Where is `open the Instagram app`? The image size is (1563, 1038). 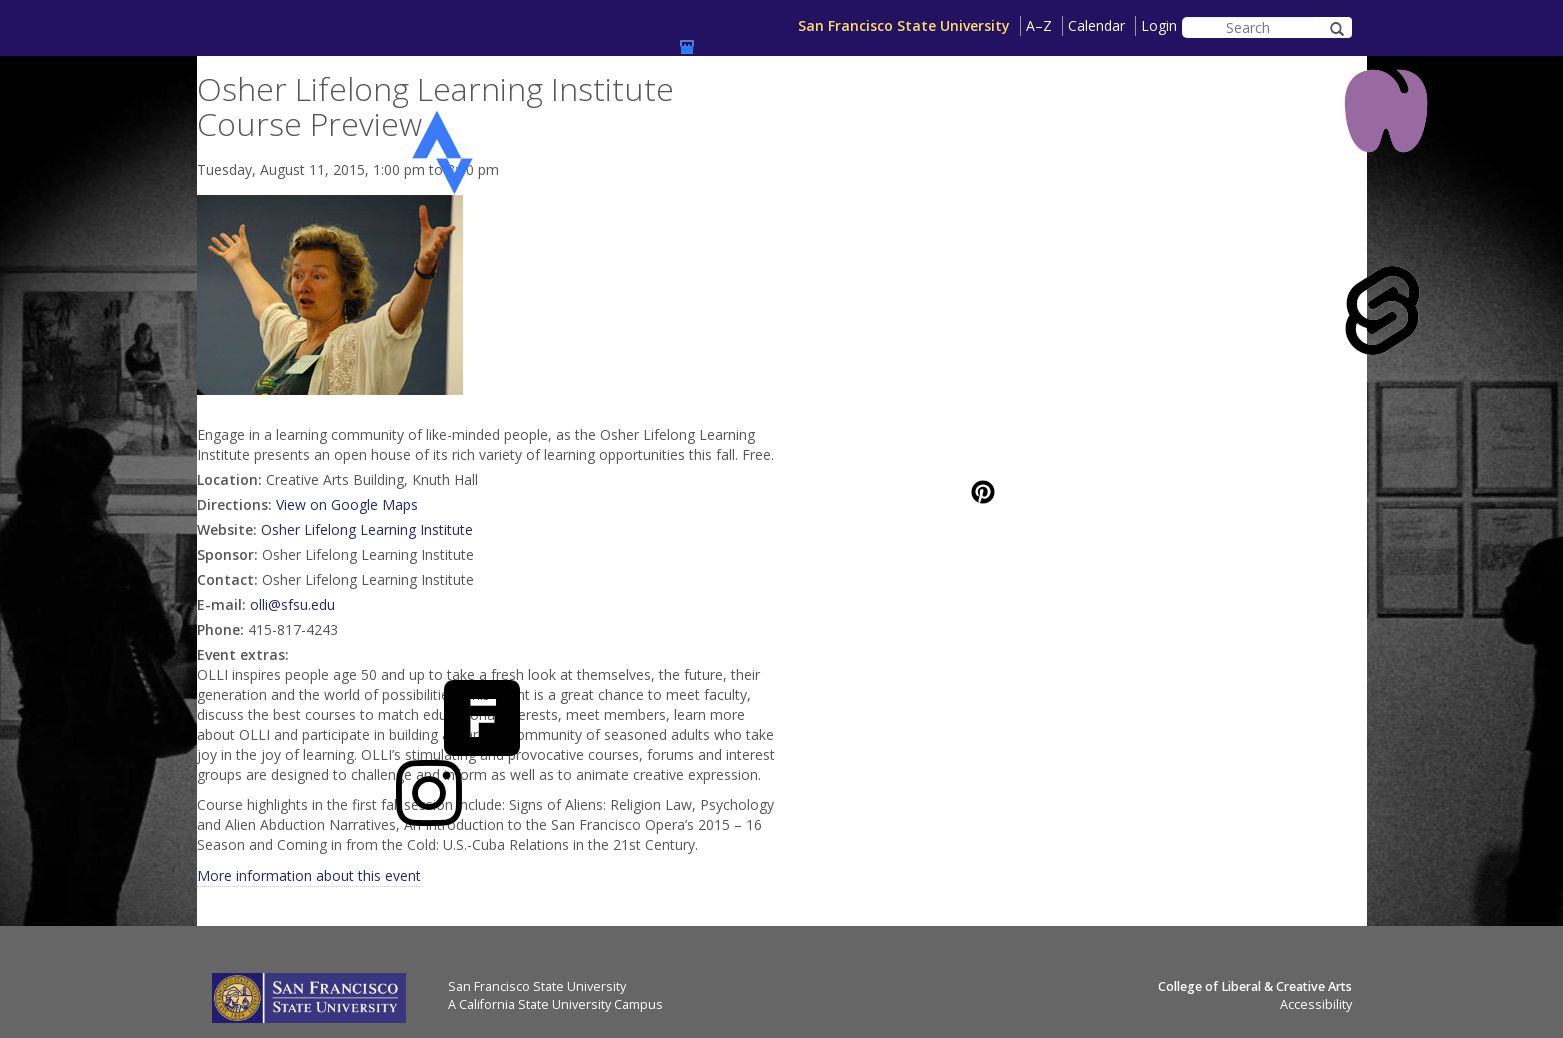
open the Instagram app is located at coordinates (429, 793).